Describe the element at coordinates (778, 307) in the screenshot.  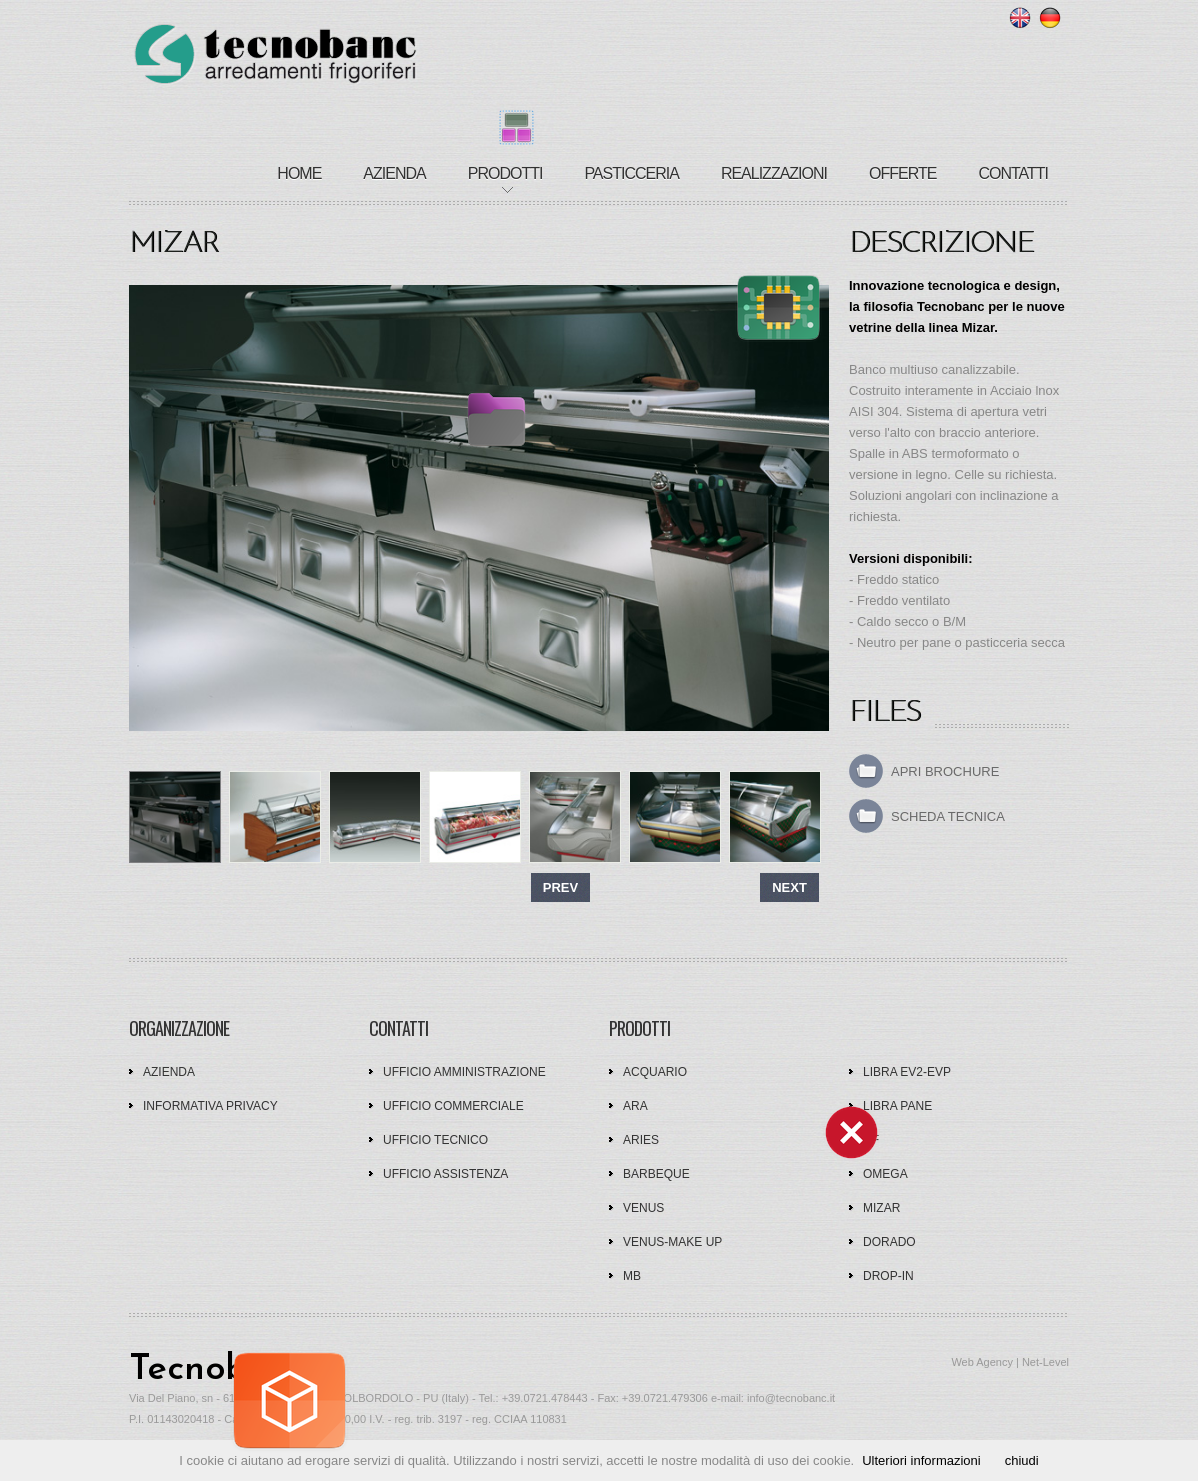
I see `open jockey hardware diagnostics app` at that location.